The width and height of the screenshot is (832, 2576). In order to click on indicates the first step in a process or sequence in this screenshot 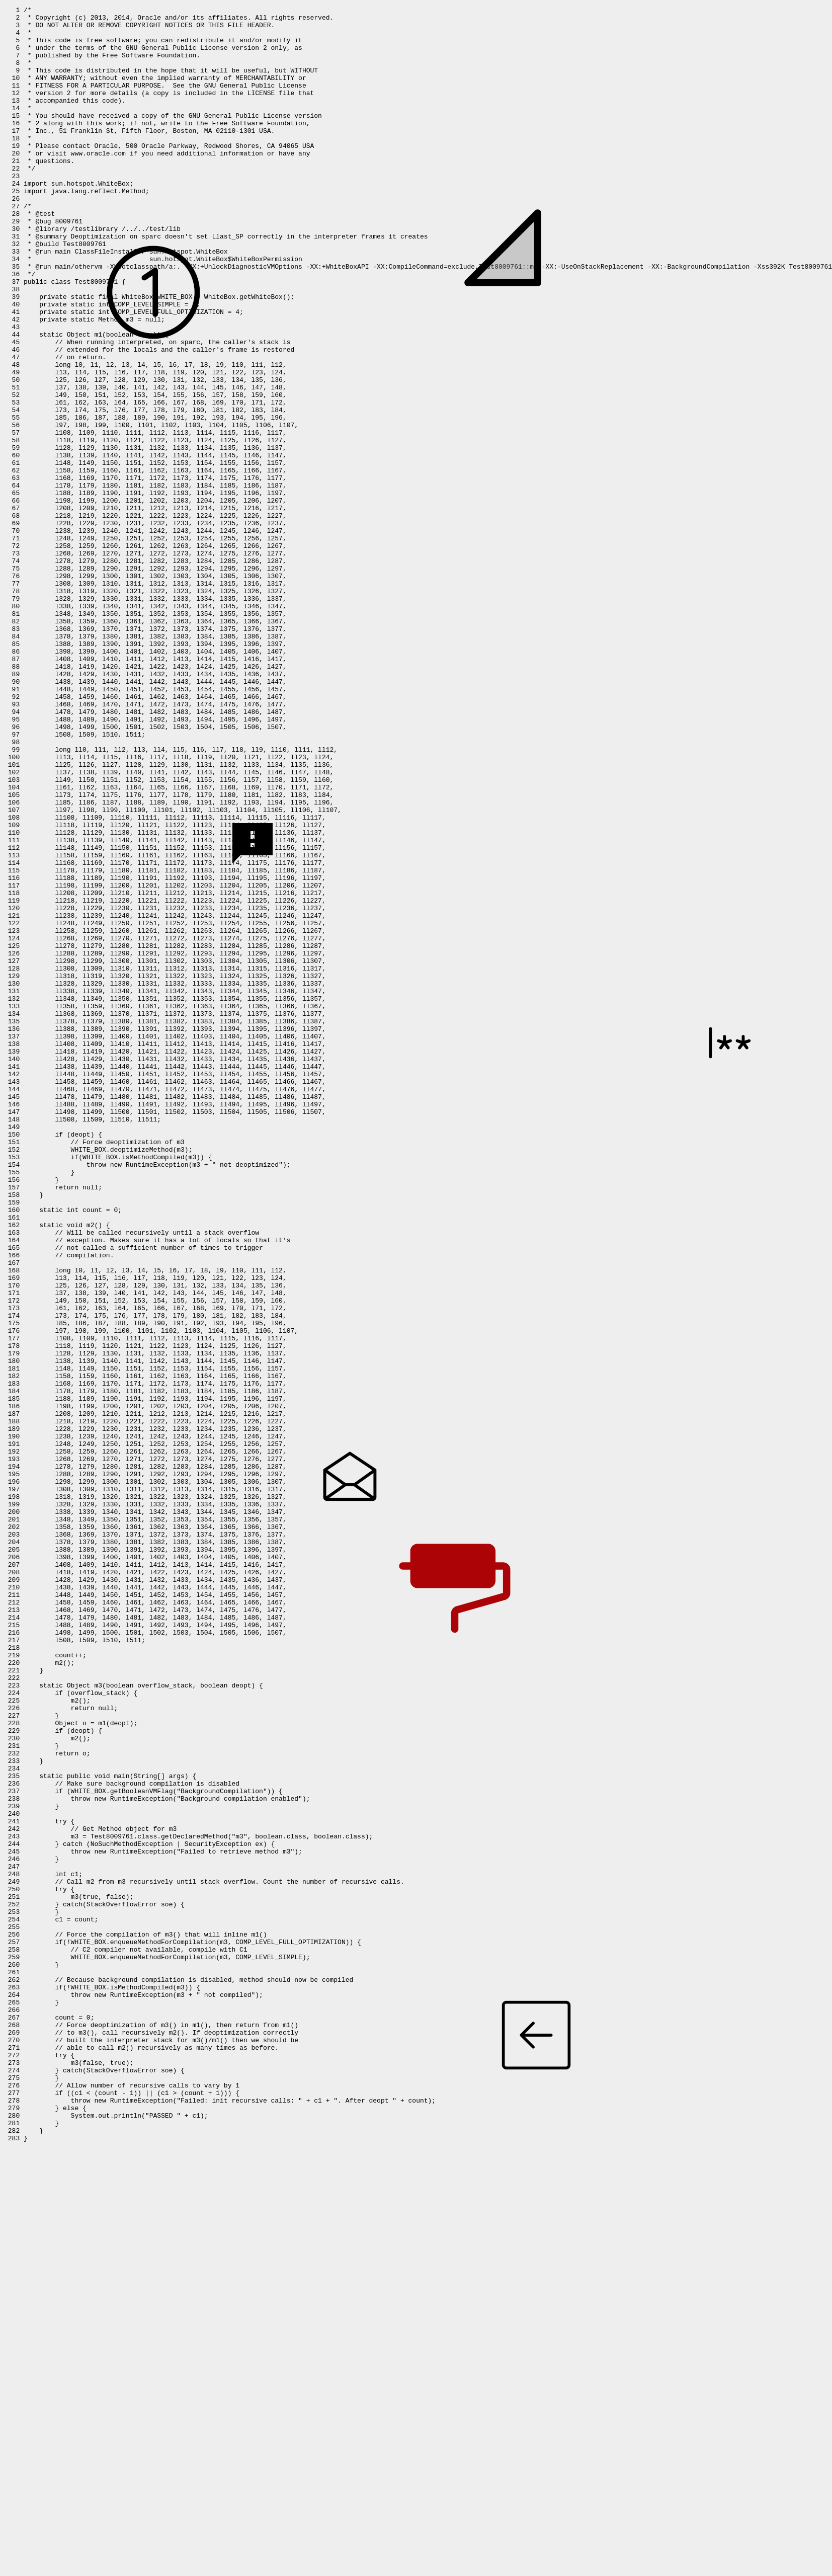, I will do `click(153, 292)`.